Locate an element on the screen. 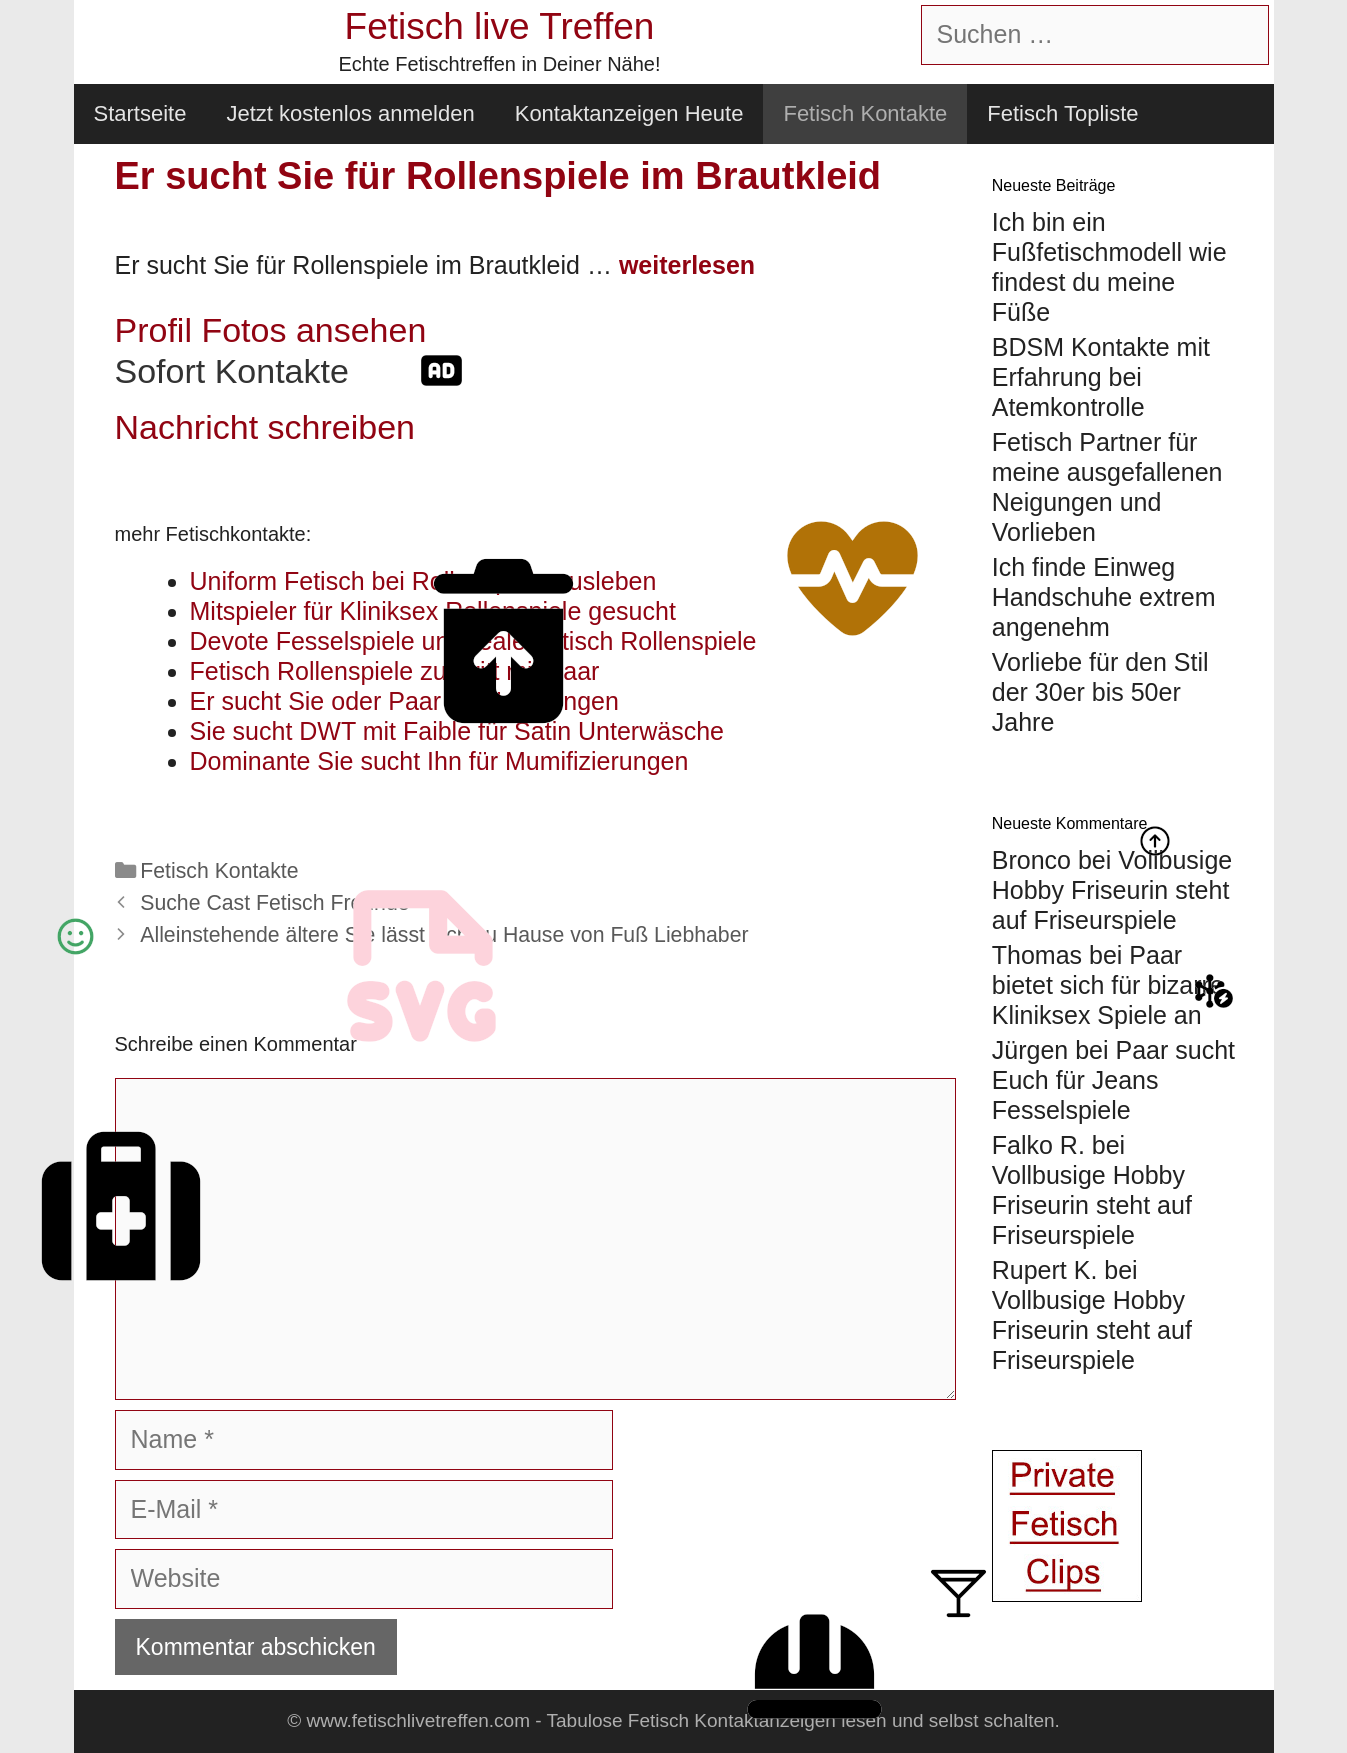 The width and height of the screenshot is (1347, 1753). access AI-powered network automation is located at coordinates (1214, 991).